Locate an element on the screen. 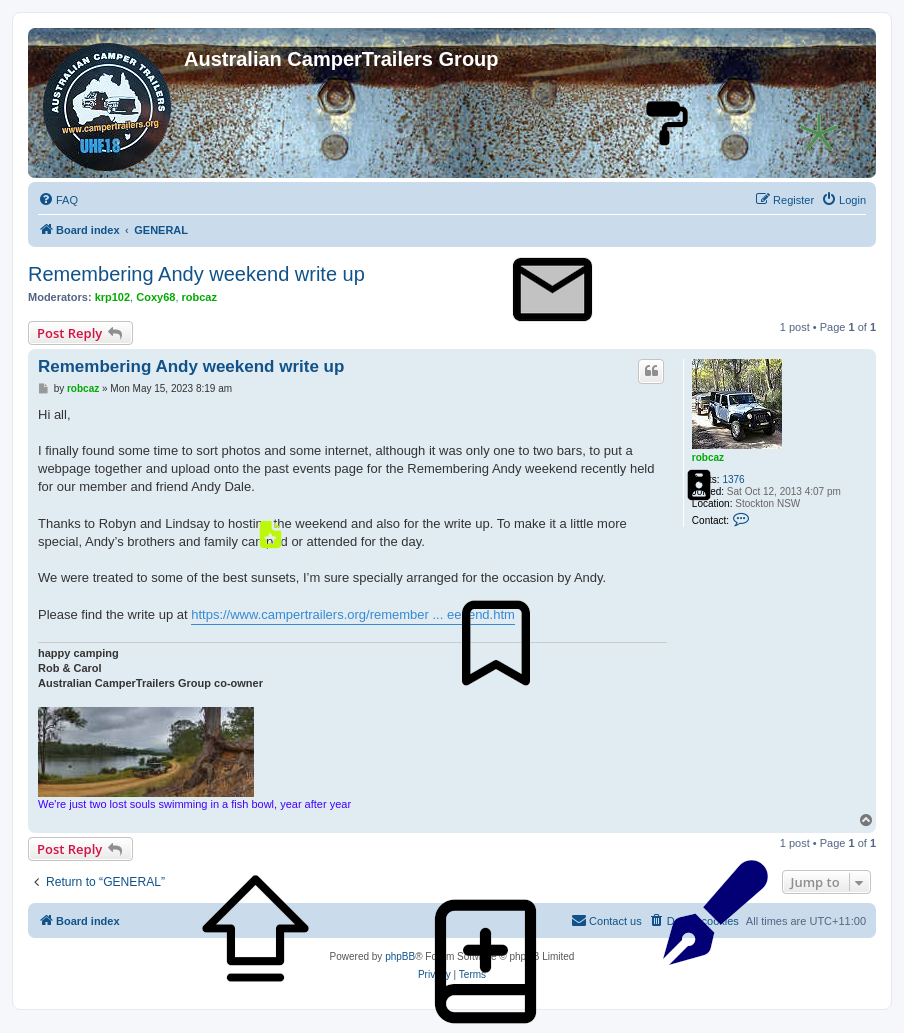  compose or write new content is located at coordinates (715, 913).